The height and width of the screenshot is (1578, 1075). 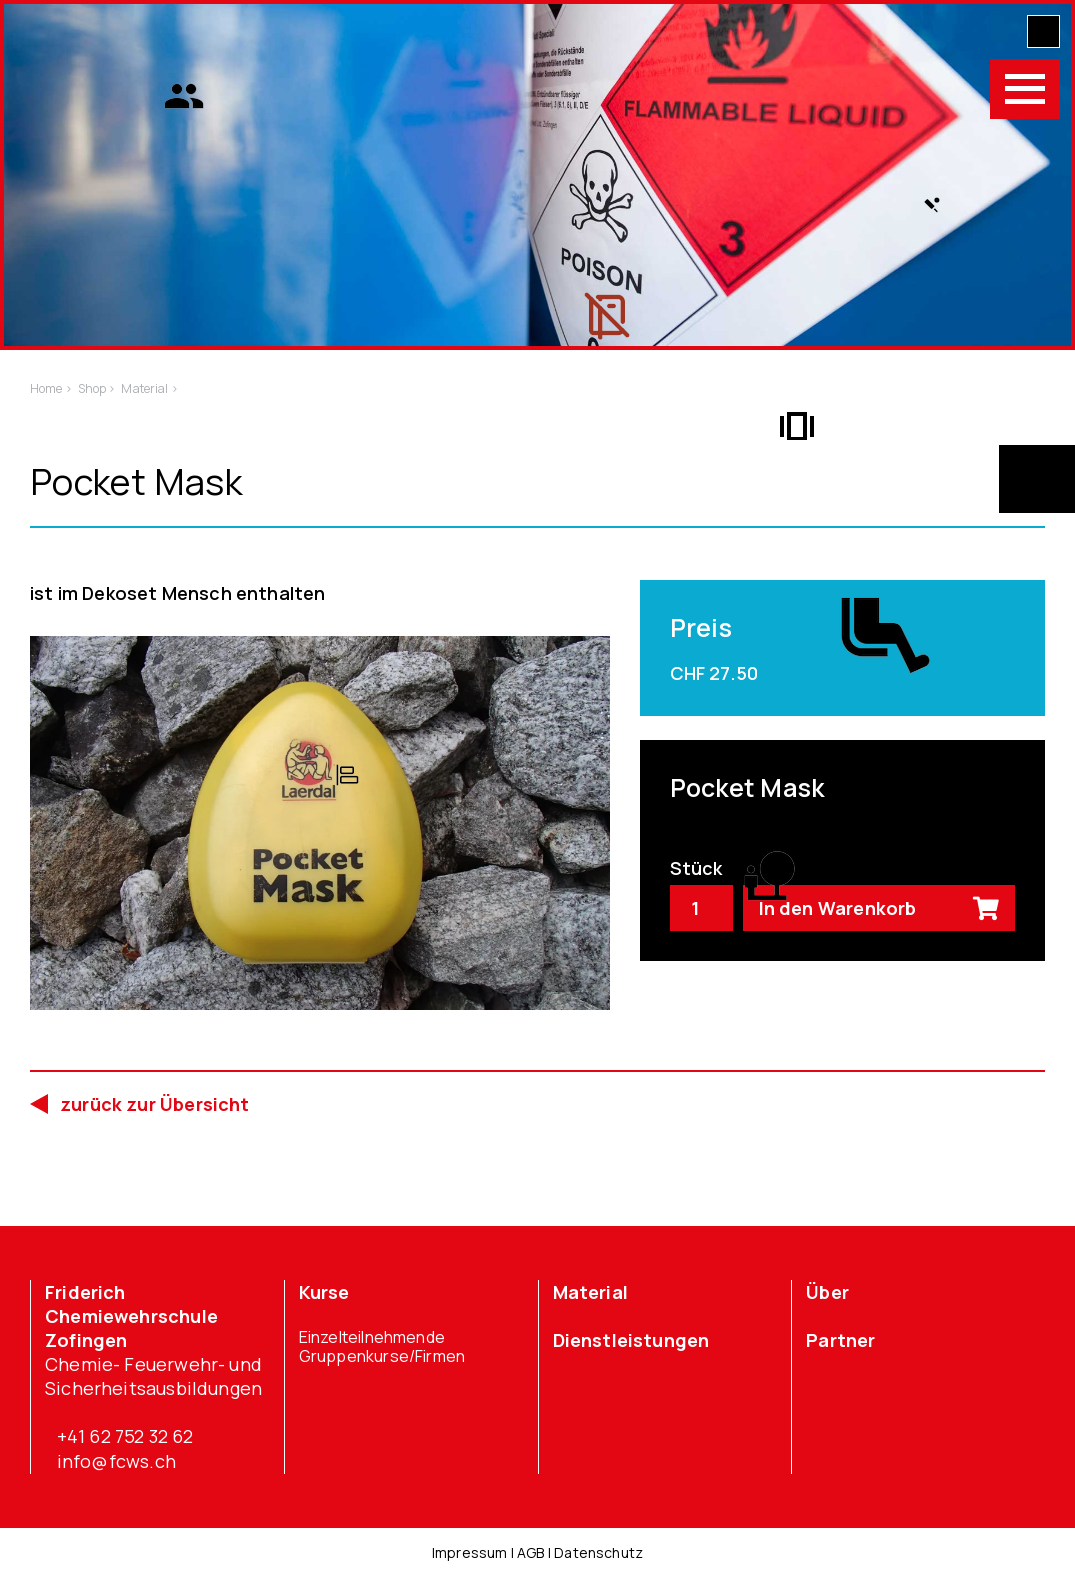 What do you see at coordinates (883, 635) in the screenshot?
I see `select extra legroom seating option` at bounding box center [883, 635].